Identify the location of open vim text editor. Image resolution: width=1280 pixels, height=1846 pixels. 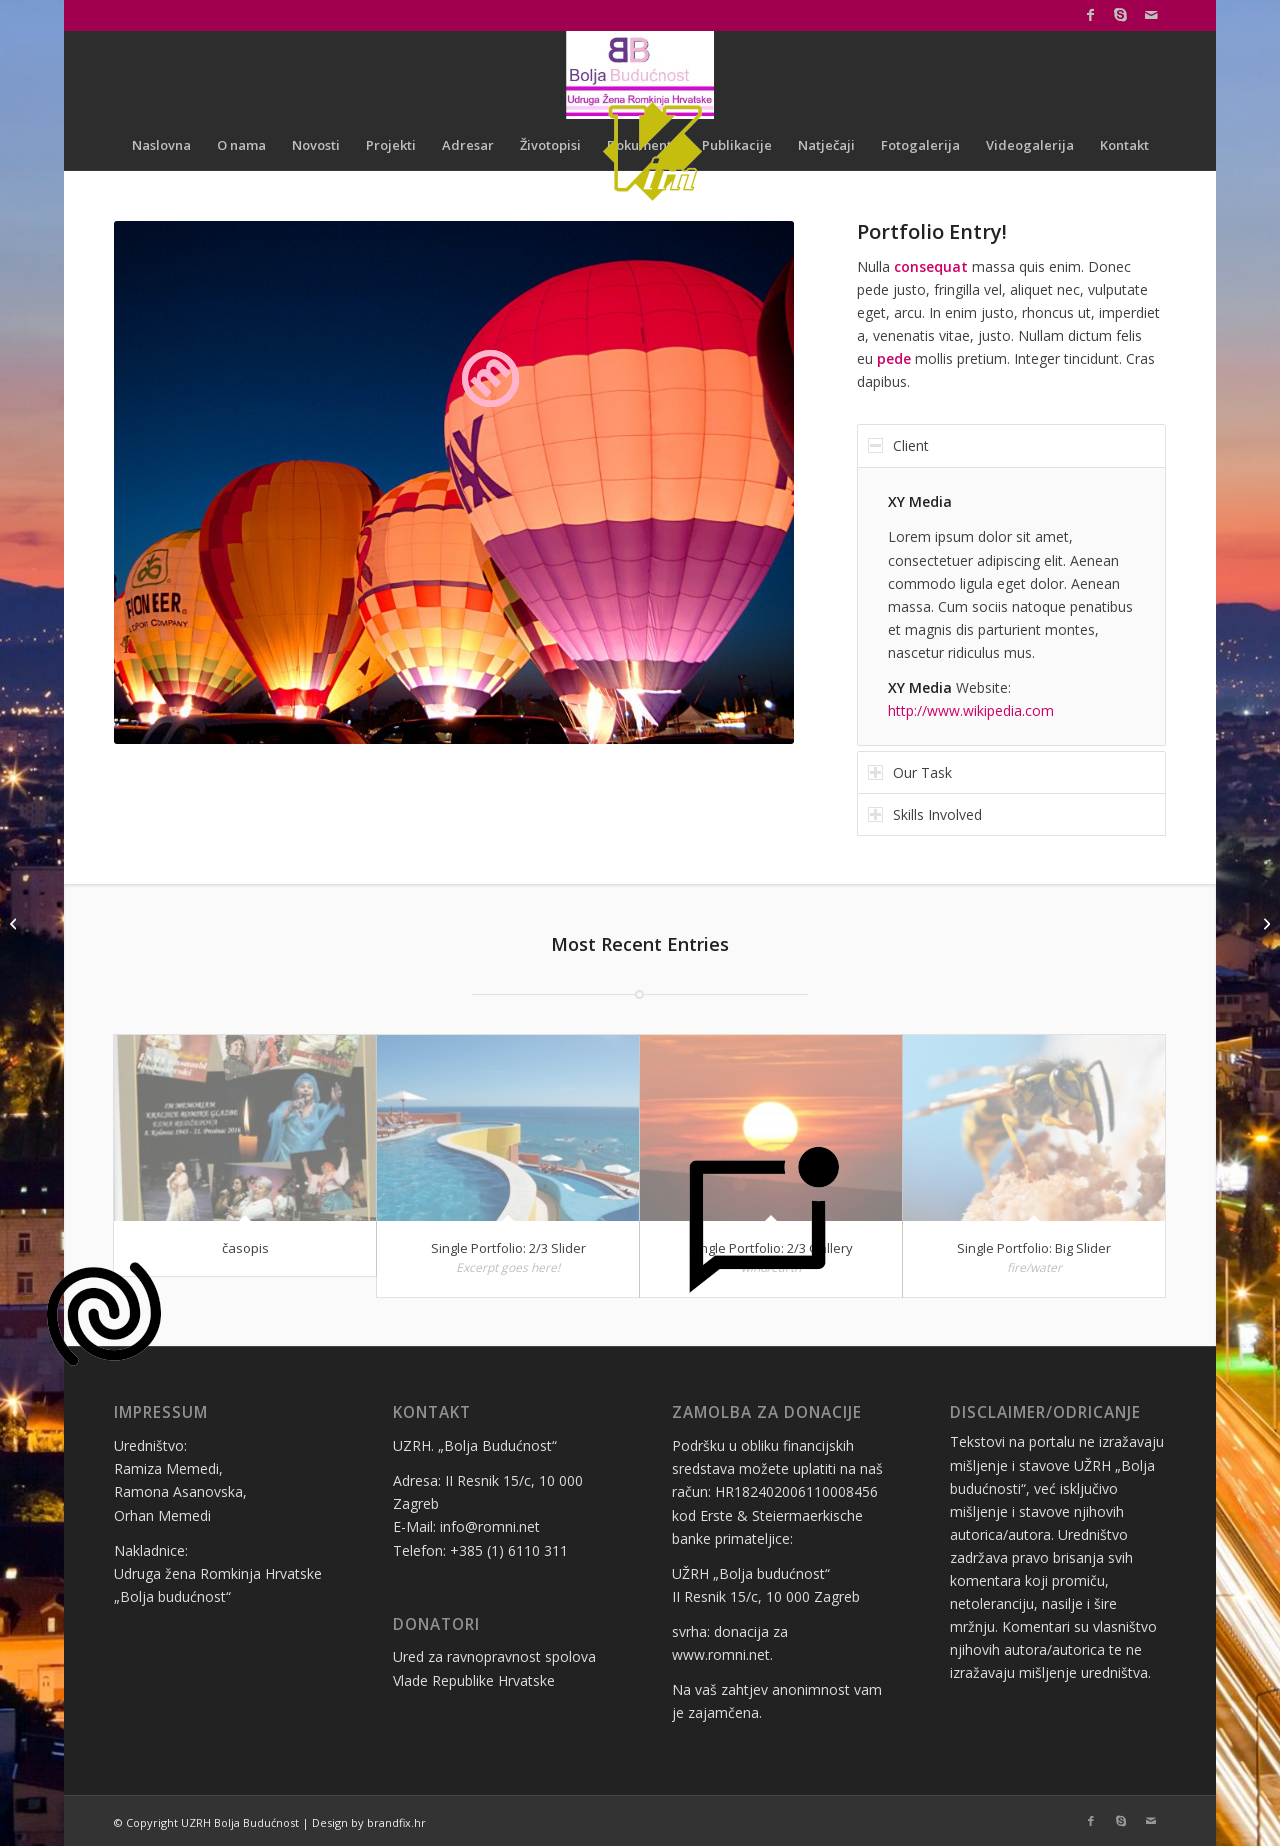
(652, 151).